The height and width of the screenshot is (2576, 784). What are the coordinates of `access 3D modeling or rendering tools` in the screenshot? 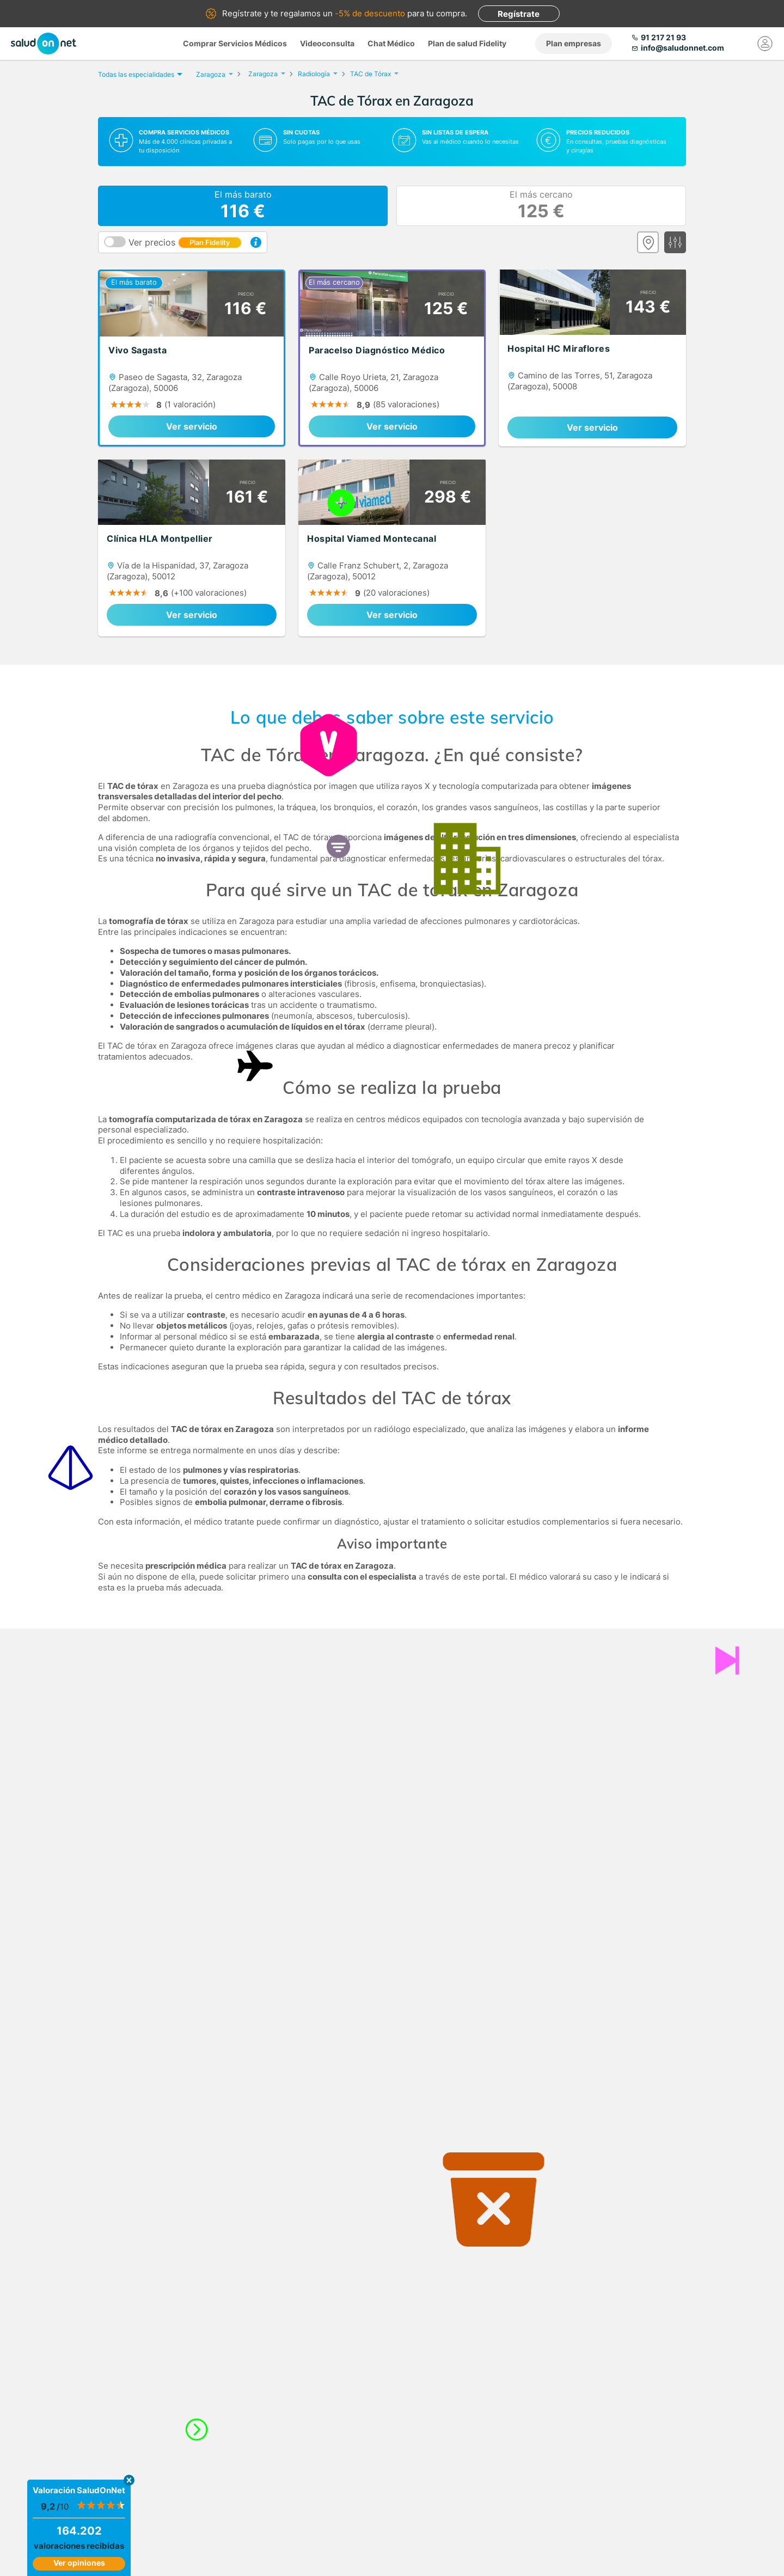 It's located at (70, 1467).